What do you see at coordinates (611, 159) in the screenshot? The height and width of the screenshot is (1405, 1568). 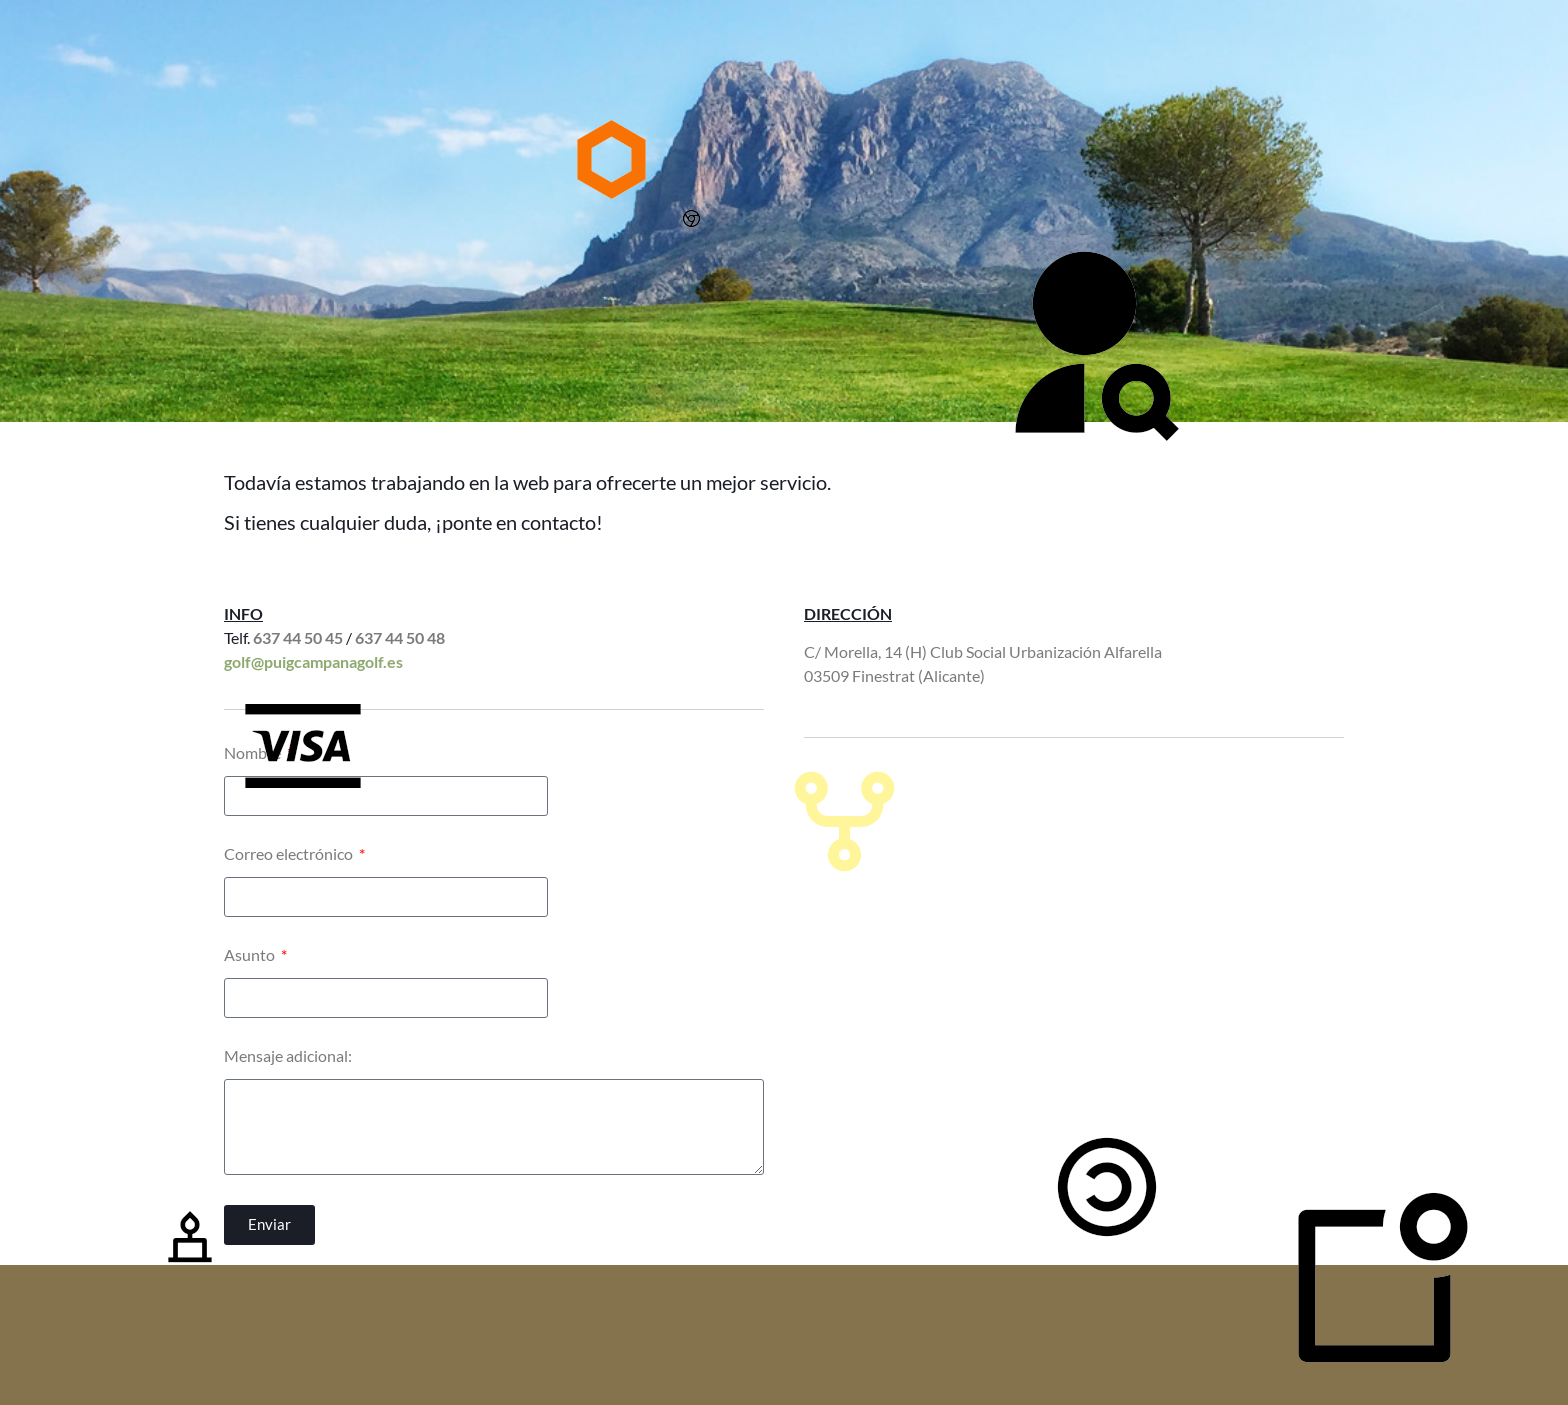 I see `Chainlink blockchain oracle network logo` at bounding box center [611, 159].